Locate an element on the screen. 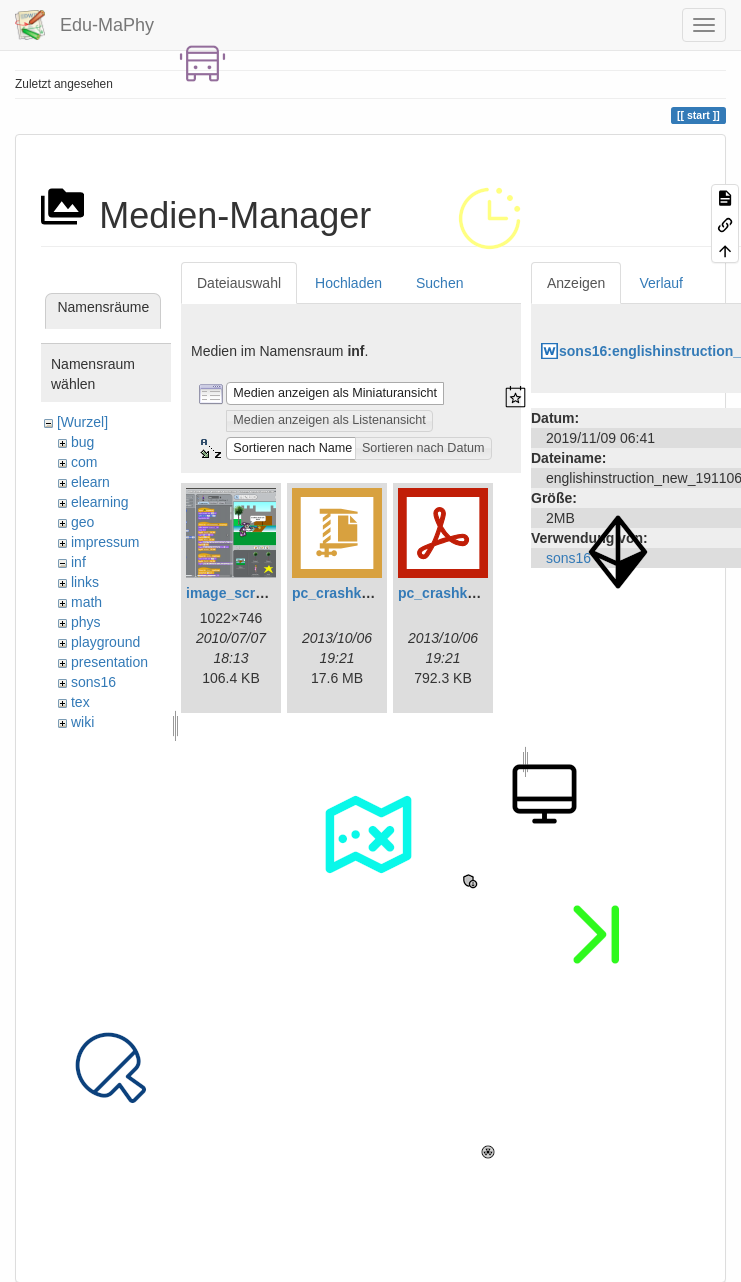 The width and height of the screenshot is (741, 1282). fallout shelter location indicator is located at coordinates (488, 1152).